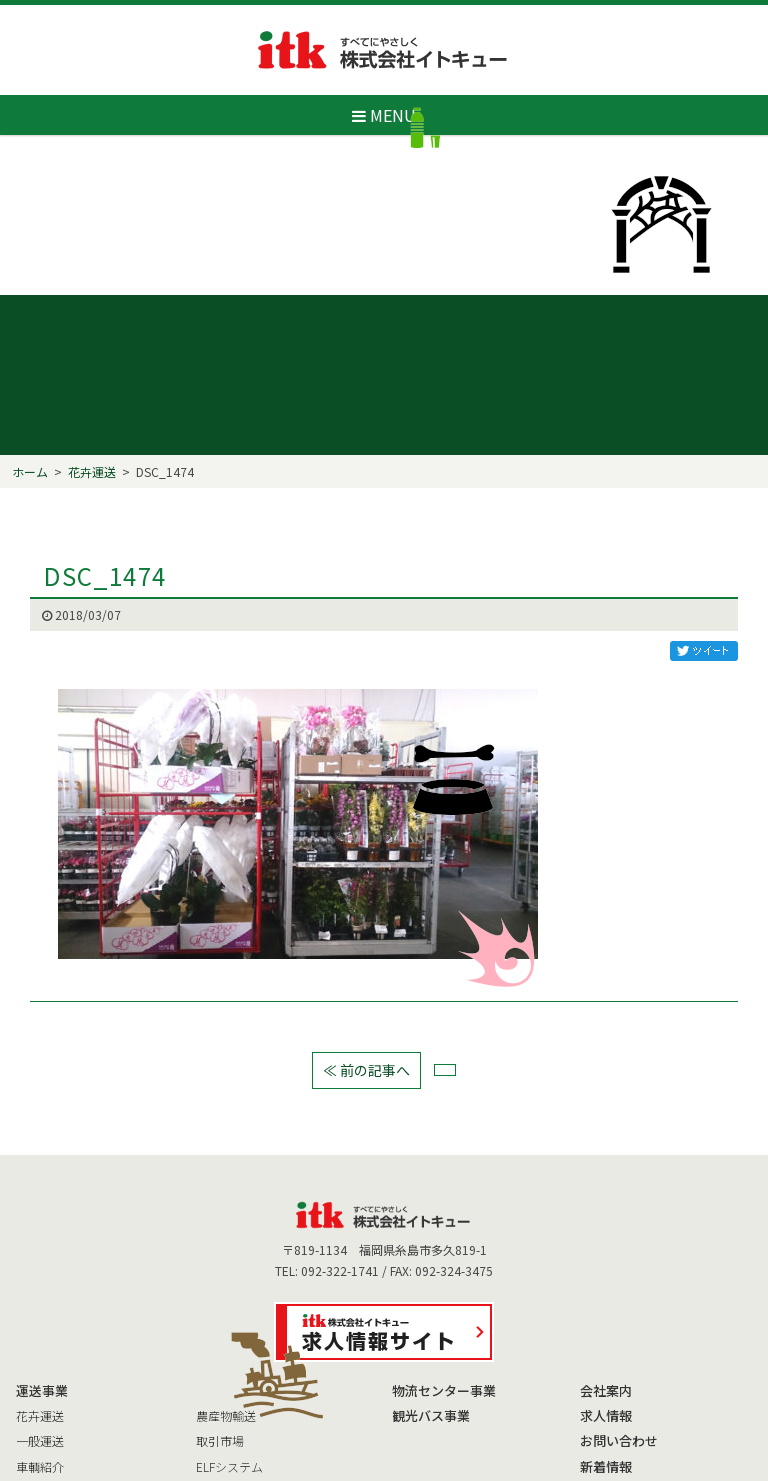 This screenshot has height=1481, width=768. Describe the element at coordinates (496, 949) in the screenshot. I see `indicates a power-up or special ability activation` at that location.